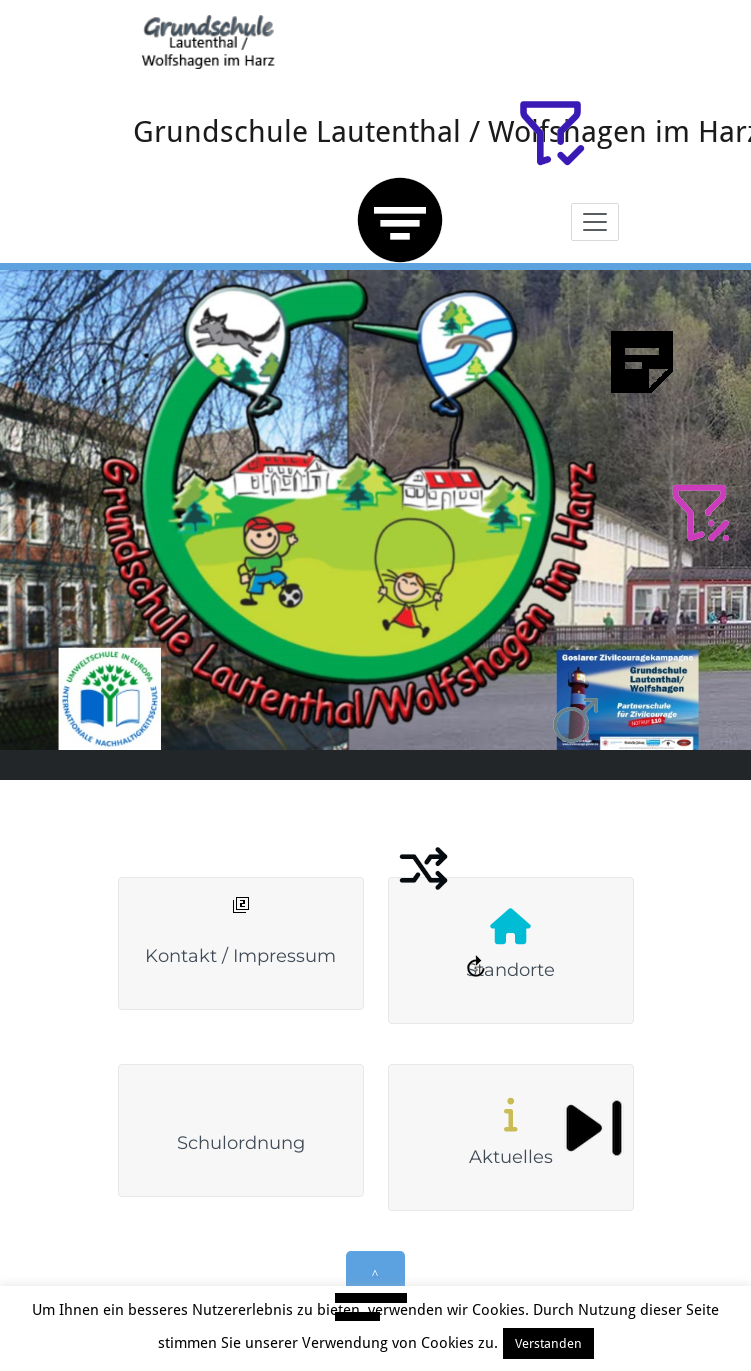 The width and height of the screenshot is (751, 1371). Describe the element at coordinates (400, 220) in the screenshot. I see `filter or sort content` at that location.